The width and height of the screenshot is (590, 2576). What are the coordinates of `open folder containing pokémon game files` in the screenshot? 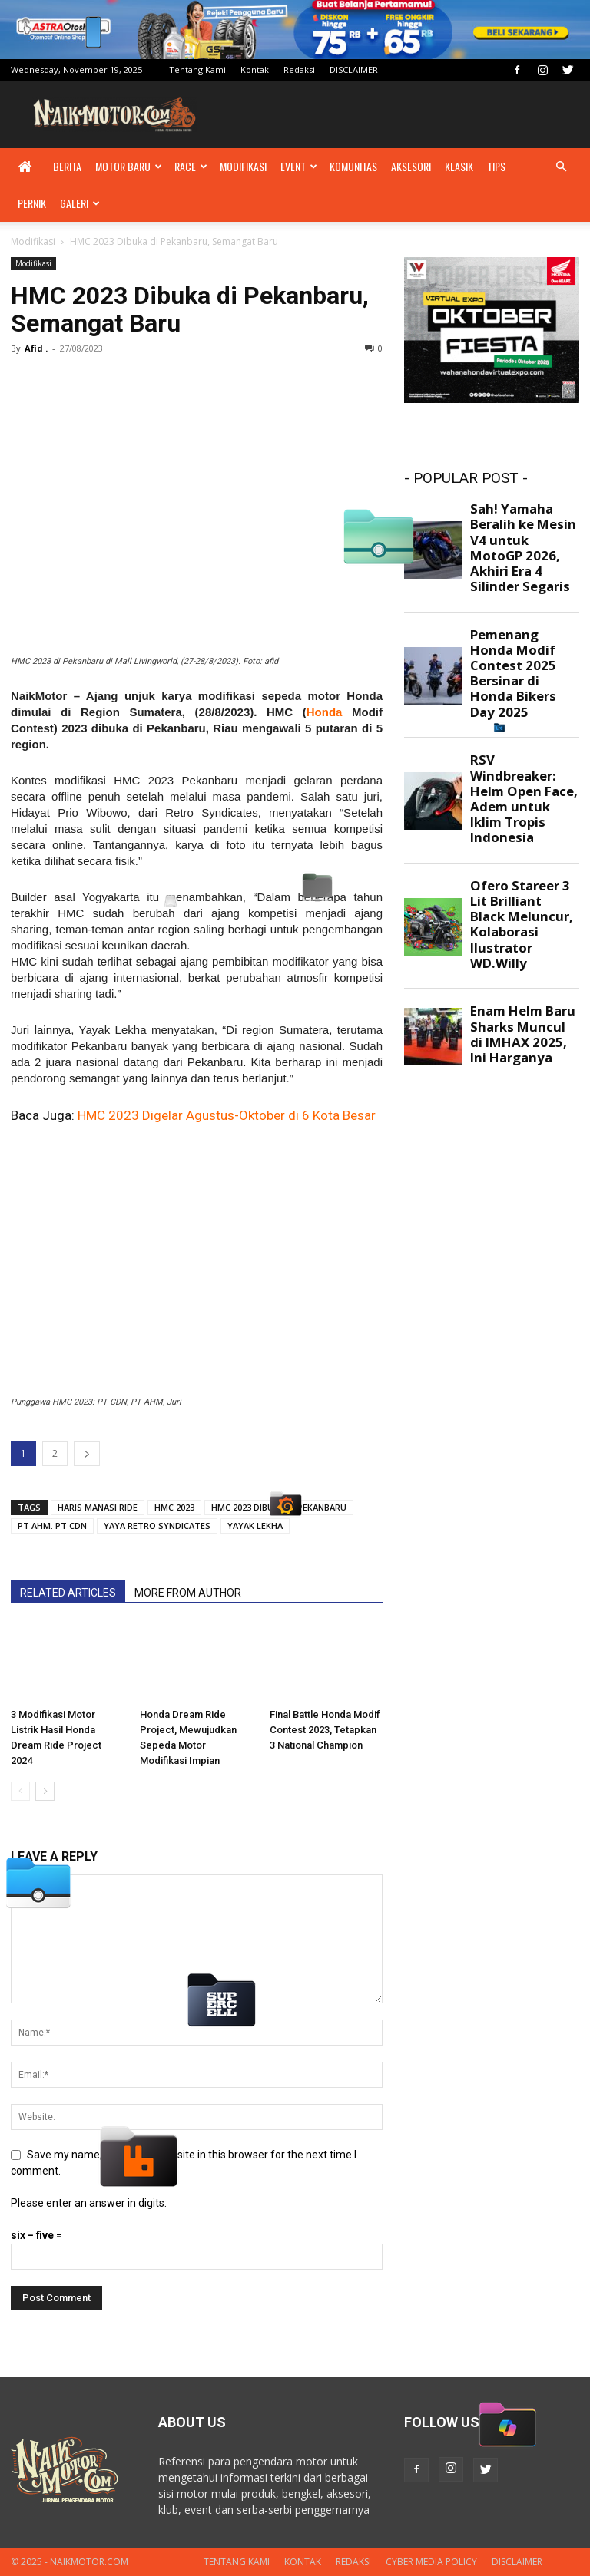 It's located at (378, 538).